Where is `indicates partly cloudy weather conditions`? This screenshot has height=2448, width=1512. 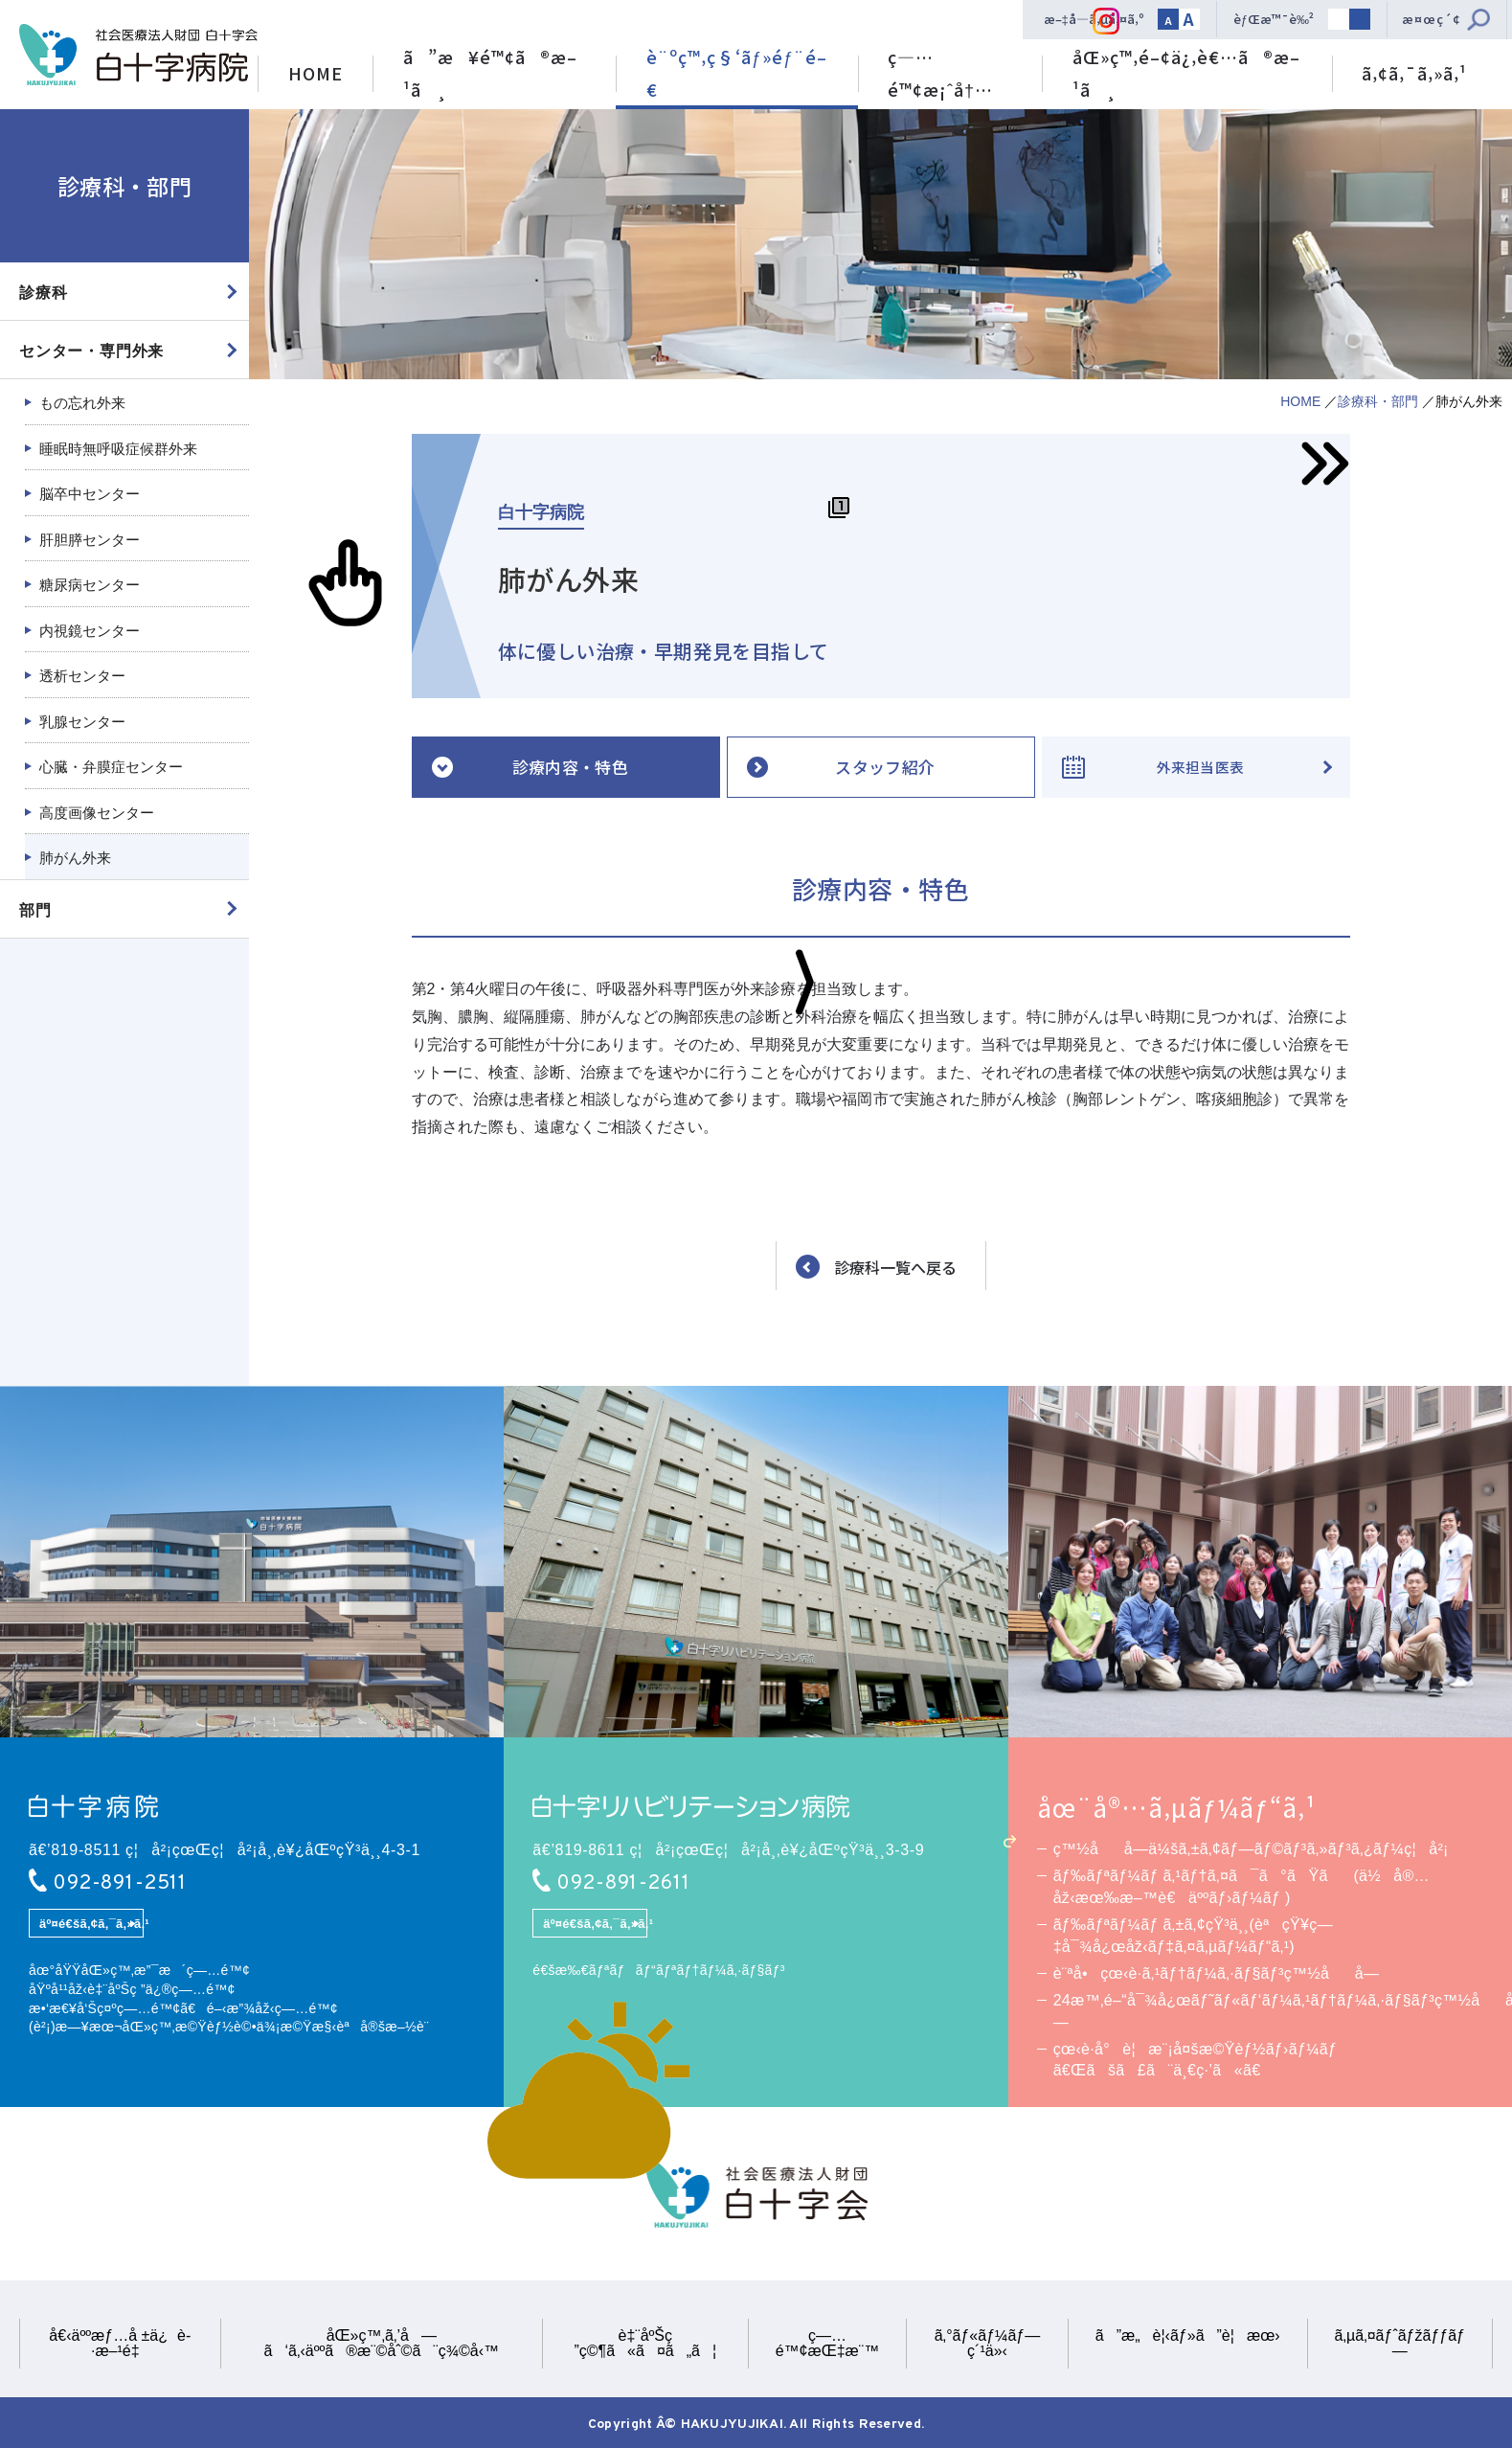
indicates partly cloudy weather conditions is located at coordinates (588, 2090).